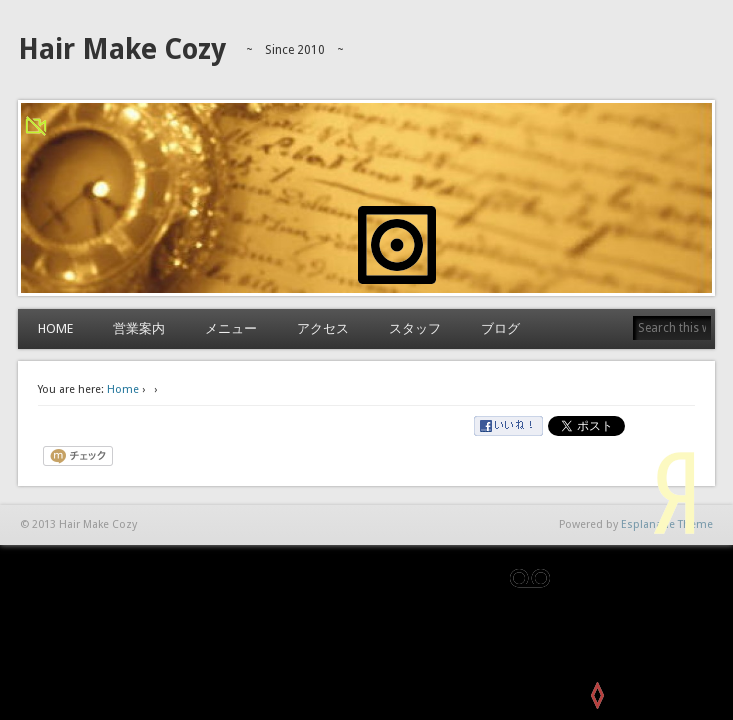 This screenshot has width=733, height=720. What do you see at coordinates (674, 493) in the screenshot?
I see `open Yandex services` at bounding box center [674, 493].